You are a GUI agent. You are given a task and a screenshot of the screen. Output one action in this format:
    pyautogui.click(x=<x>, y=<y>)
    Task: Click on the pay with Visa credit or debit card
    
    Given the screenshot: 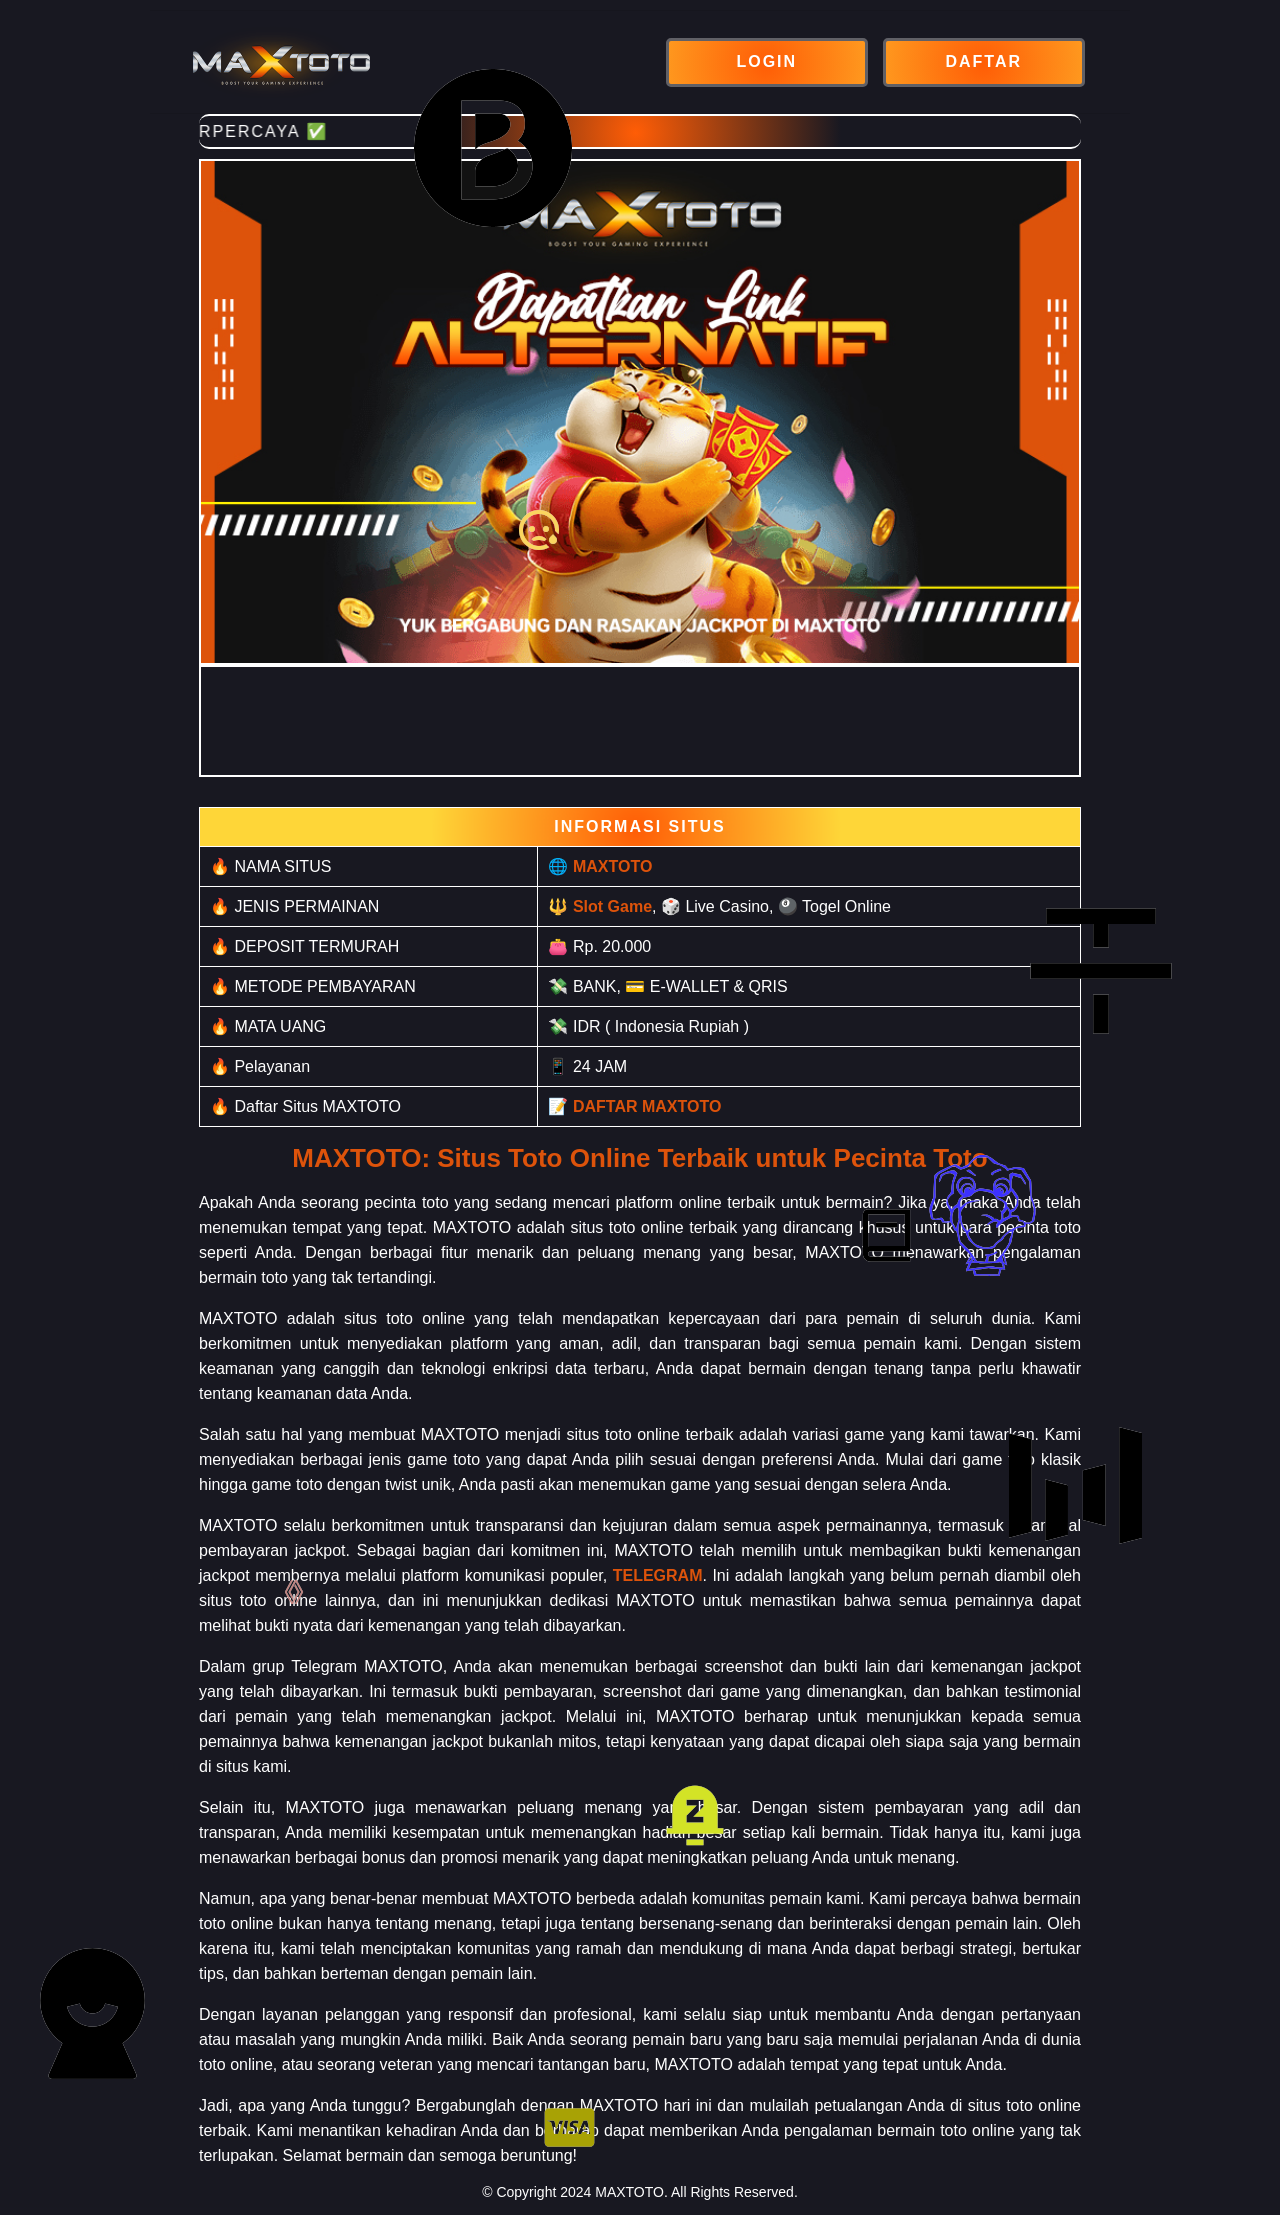 What is the action you would take?
    pyautogui.click(x=569, y=2127)
    